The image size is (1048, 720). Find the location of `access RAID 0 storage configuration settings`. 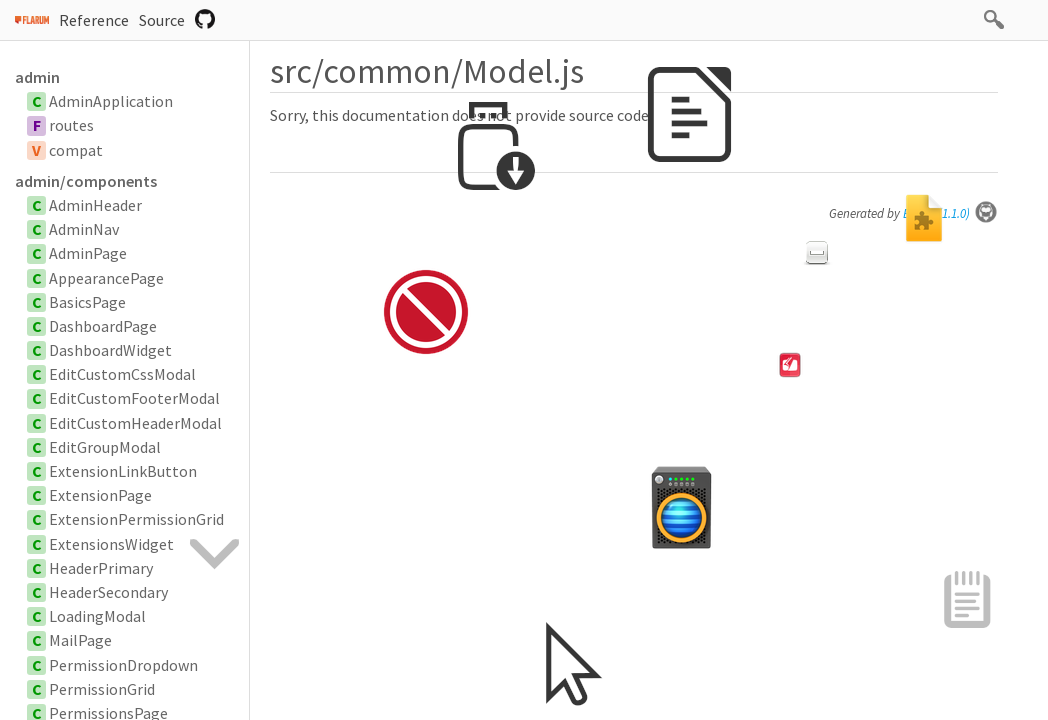

access RAID 0 storage configuration settings is located at coordinates (681, 507).